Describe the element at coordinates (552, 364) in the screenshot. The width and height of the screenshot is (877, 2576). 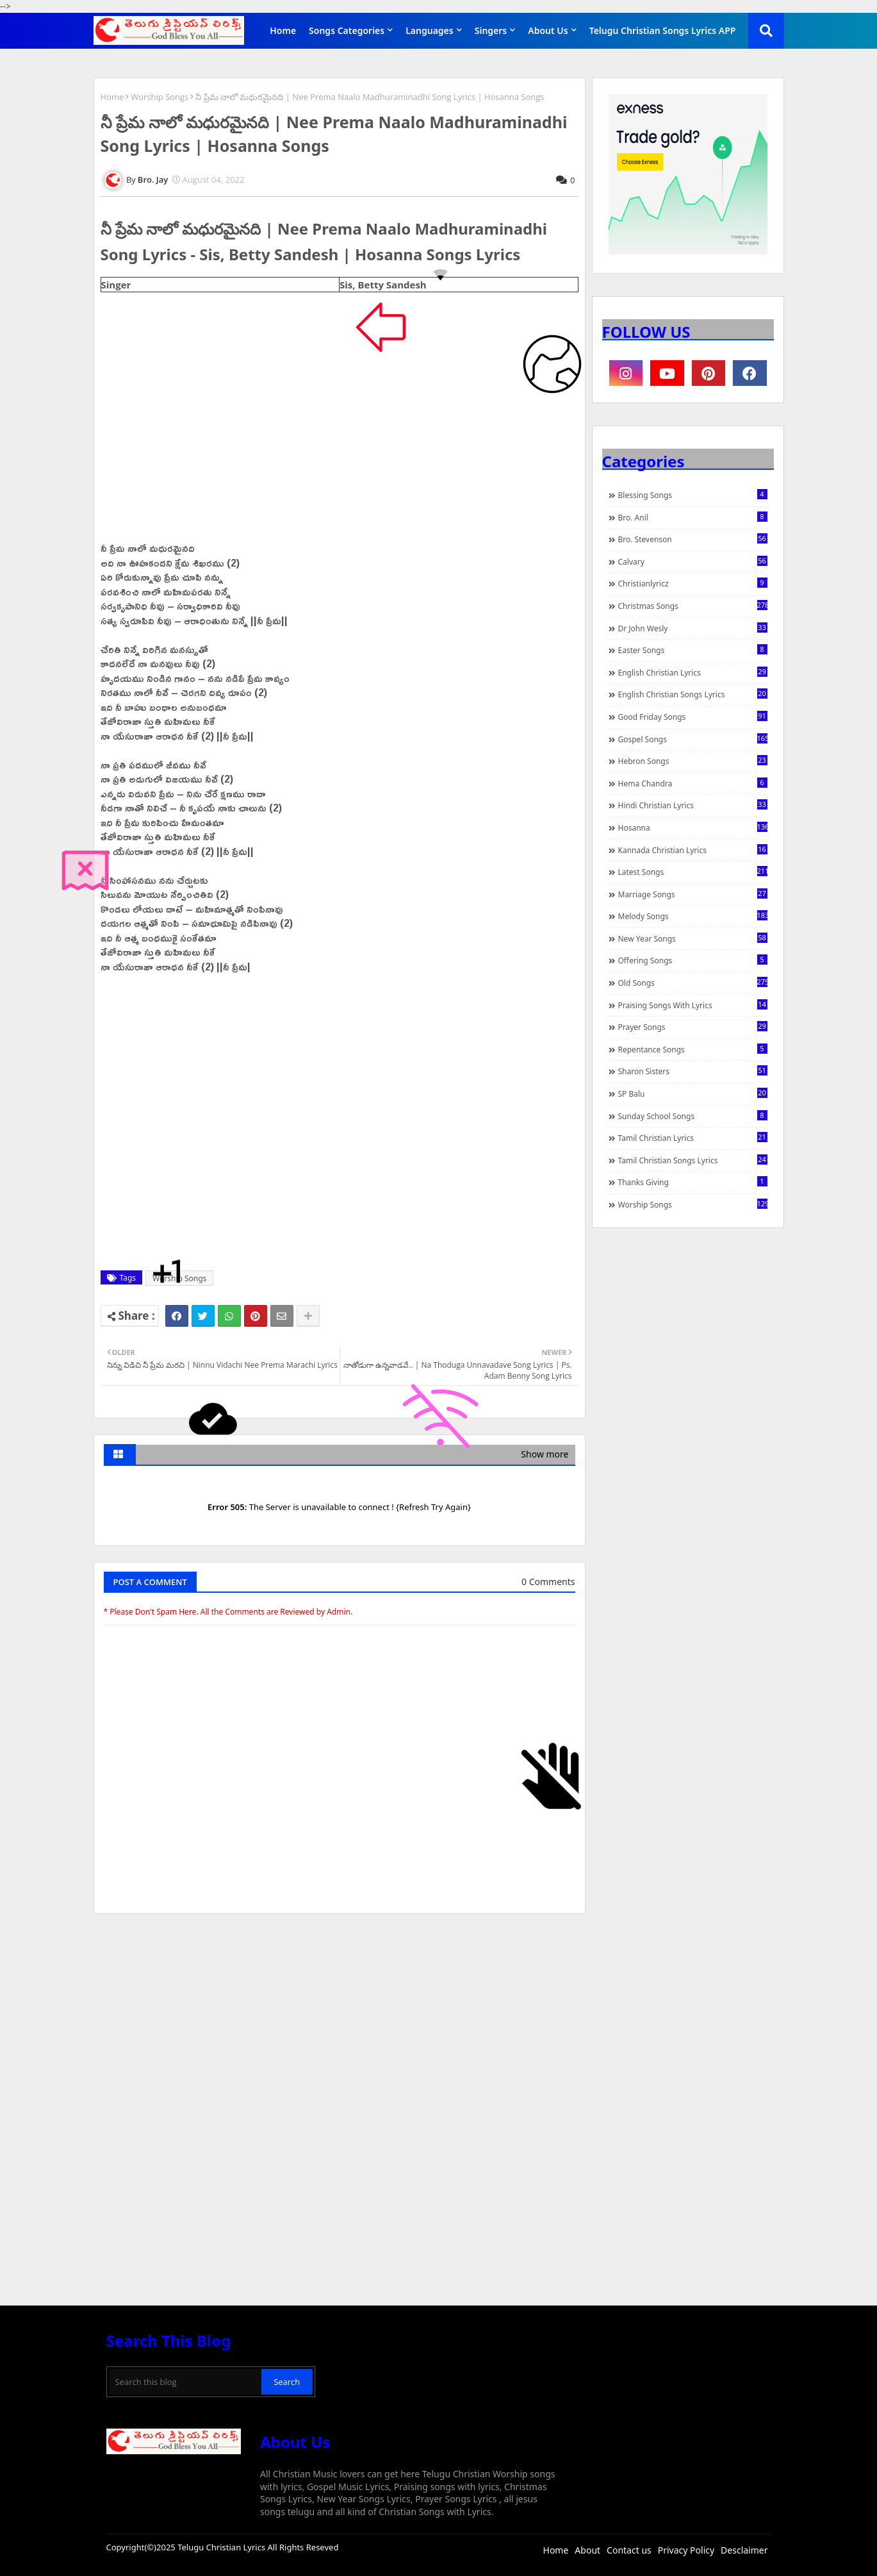
I see `switch to international or global settings` at that location.